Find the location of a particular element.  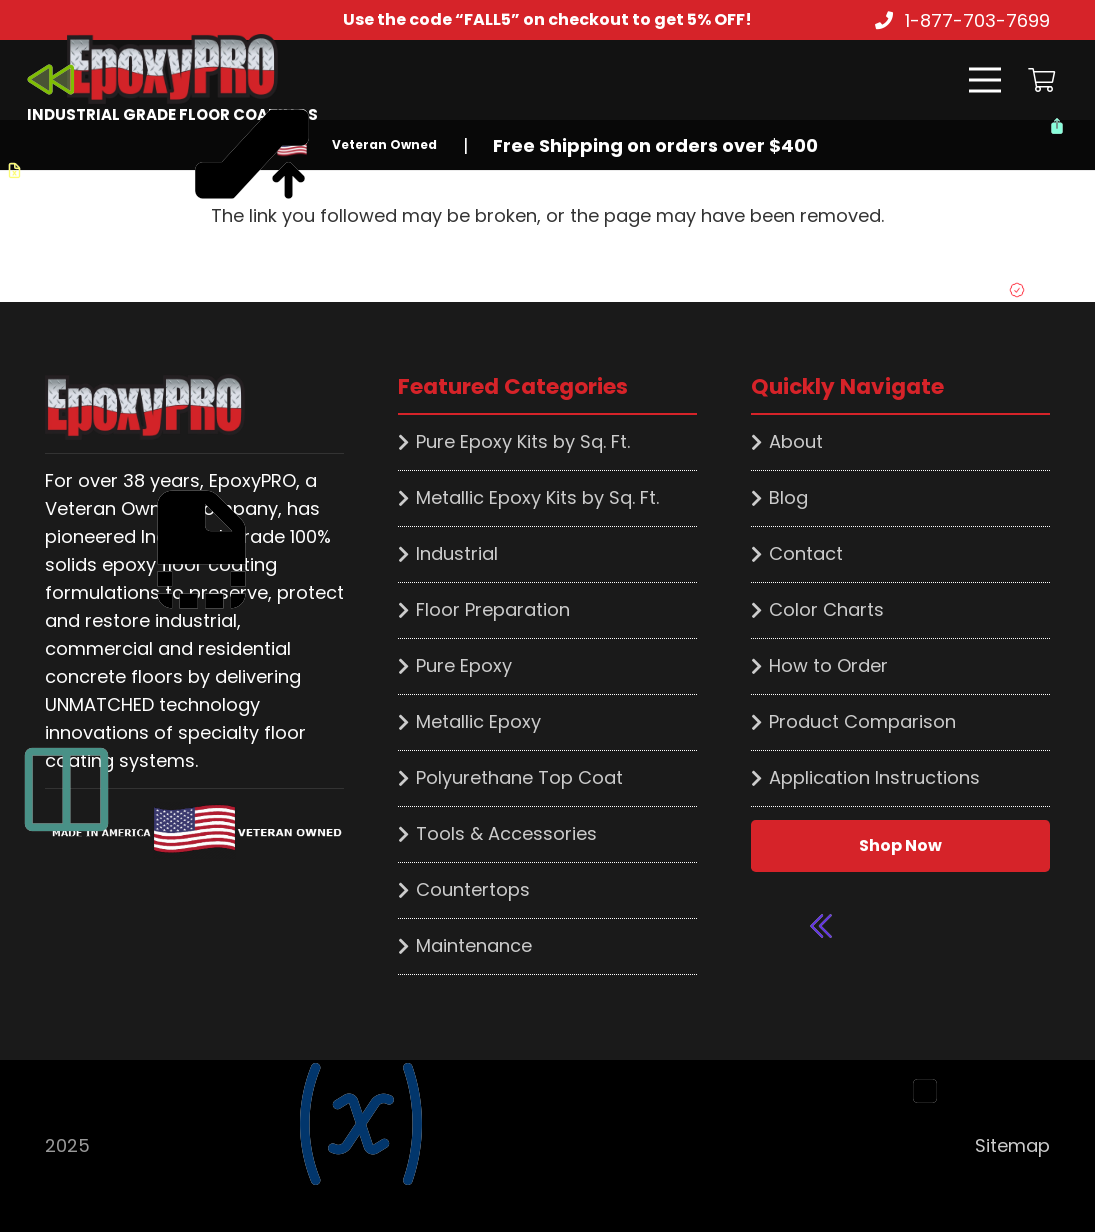

share content to another app or service is located at coordinates (1057, 126).